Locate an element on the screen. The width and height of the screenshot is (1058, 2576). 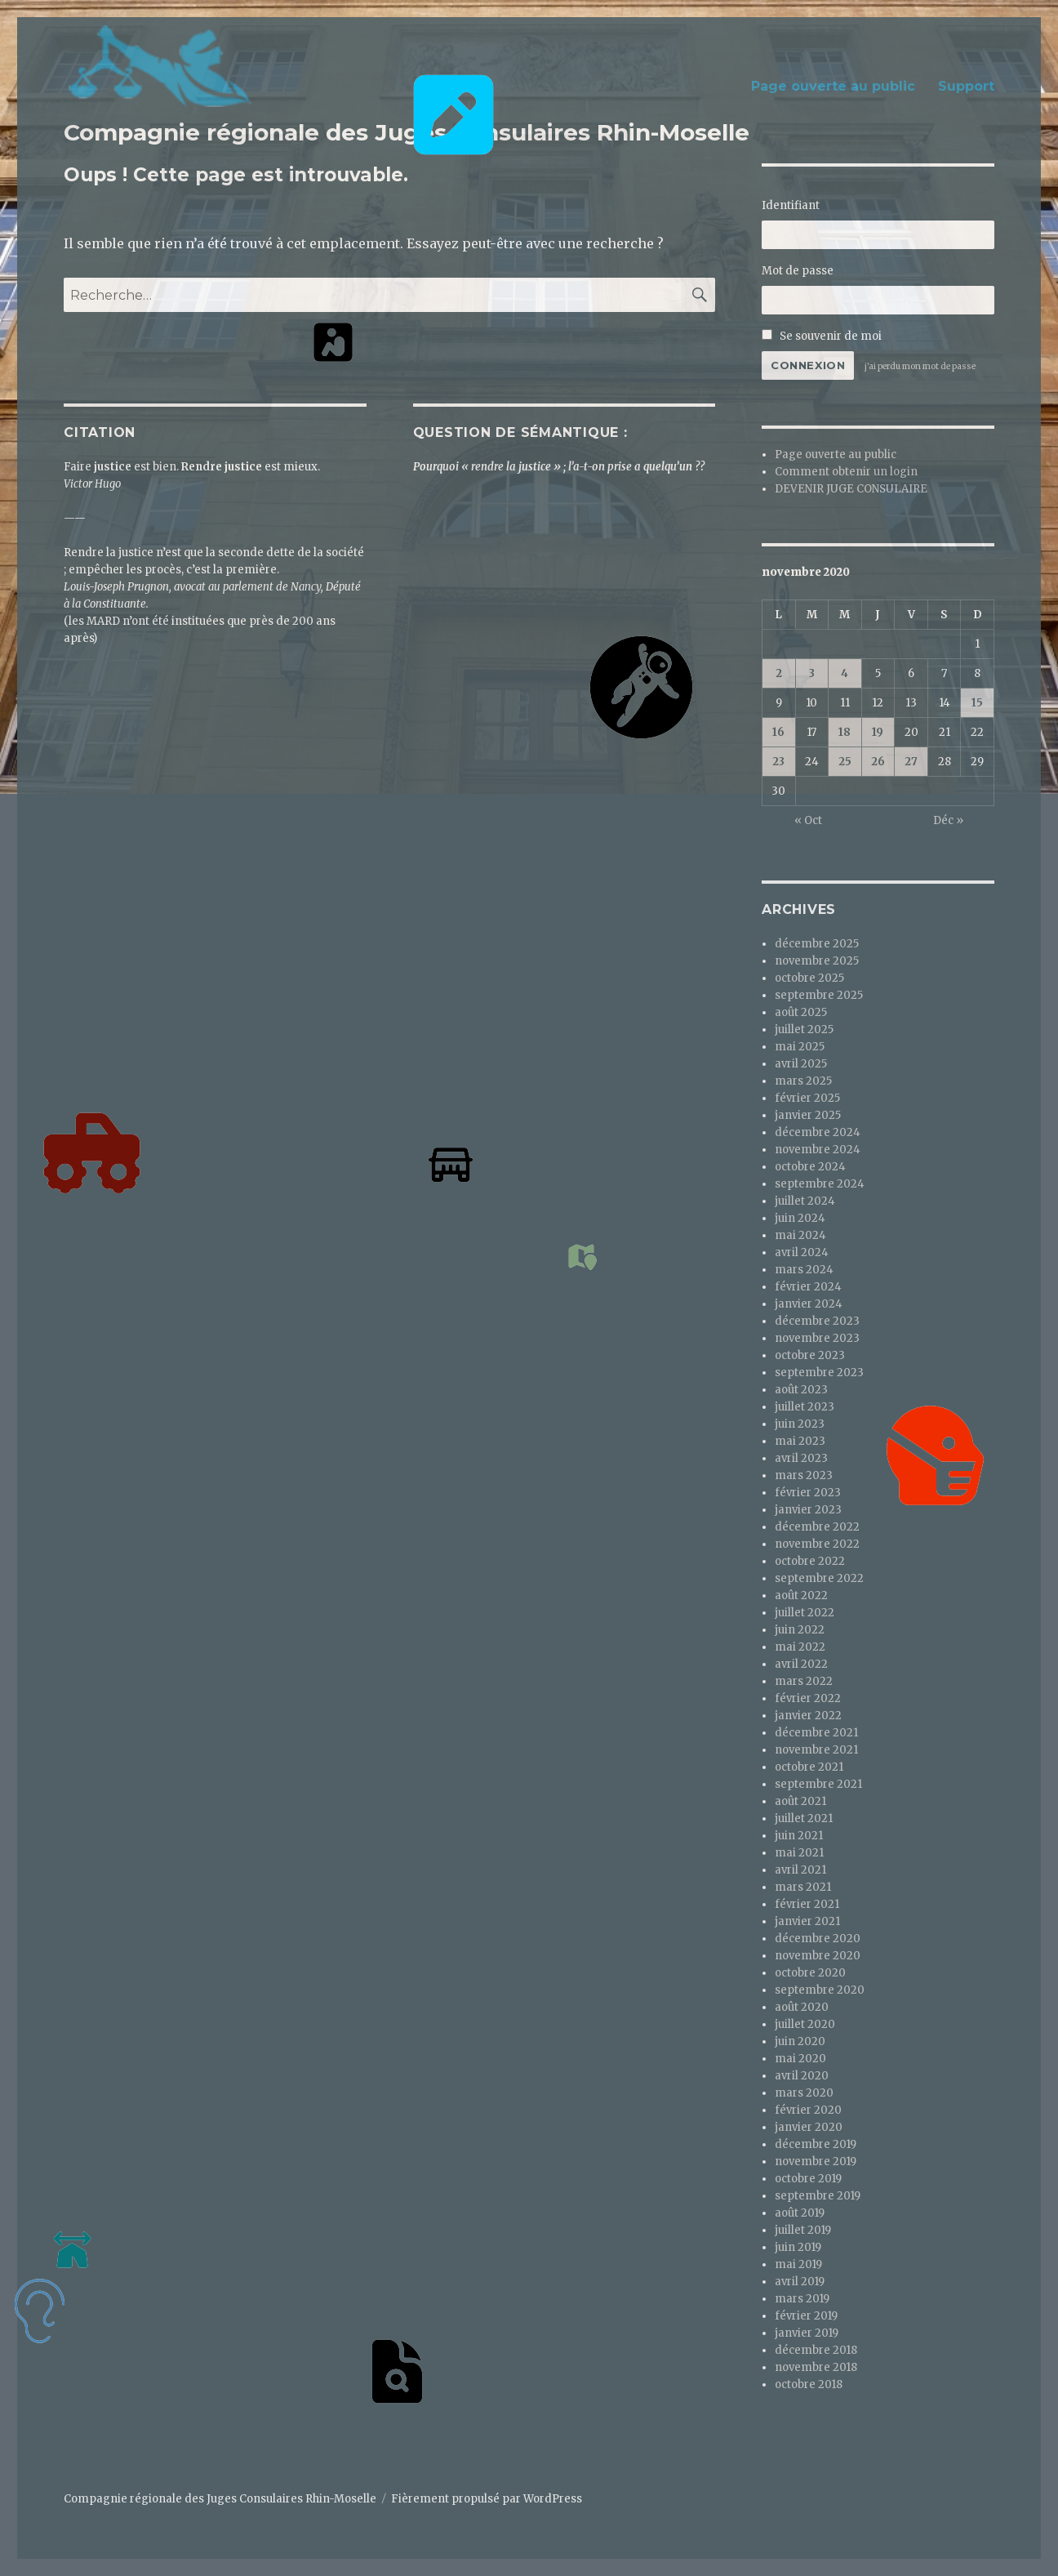
access audio or sound settings is located at coordinates (39, 2311).